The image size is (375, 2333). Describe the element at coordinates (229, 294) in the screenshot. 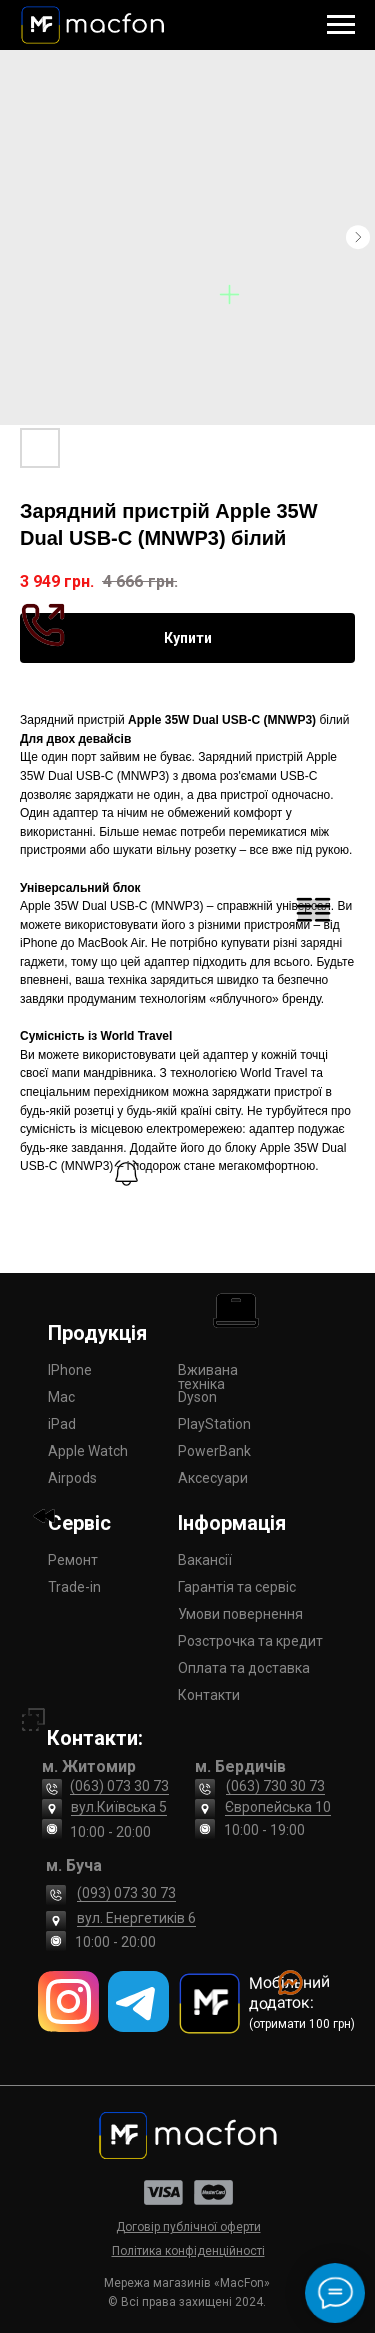

I see `add a new item` at that location.